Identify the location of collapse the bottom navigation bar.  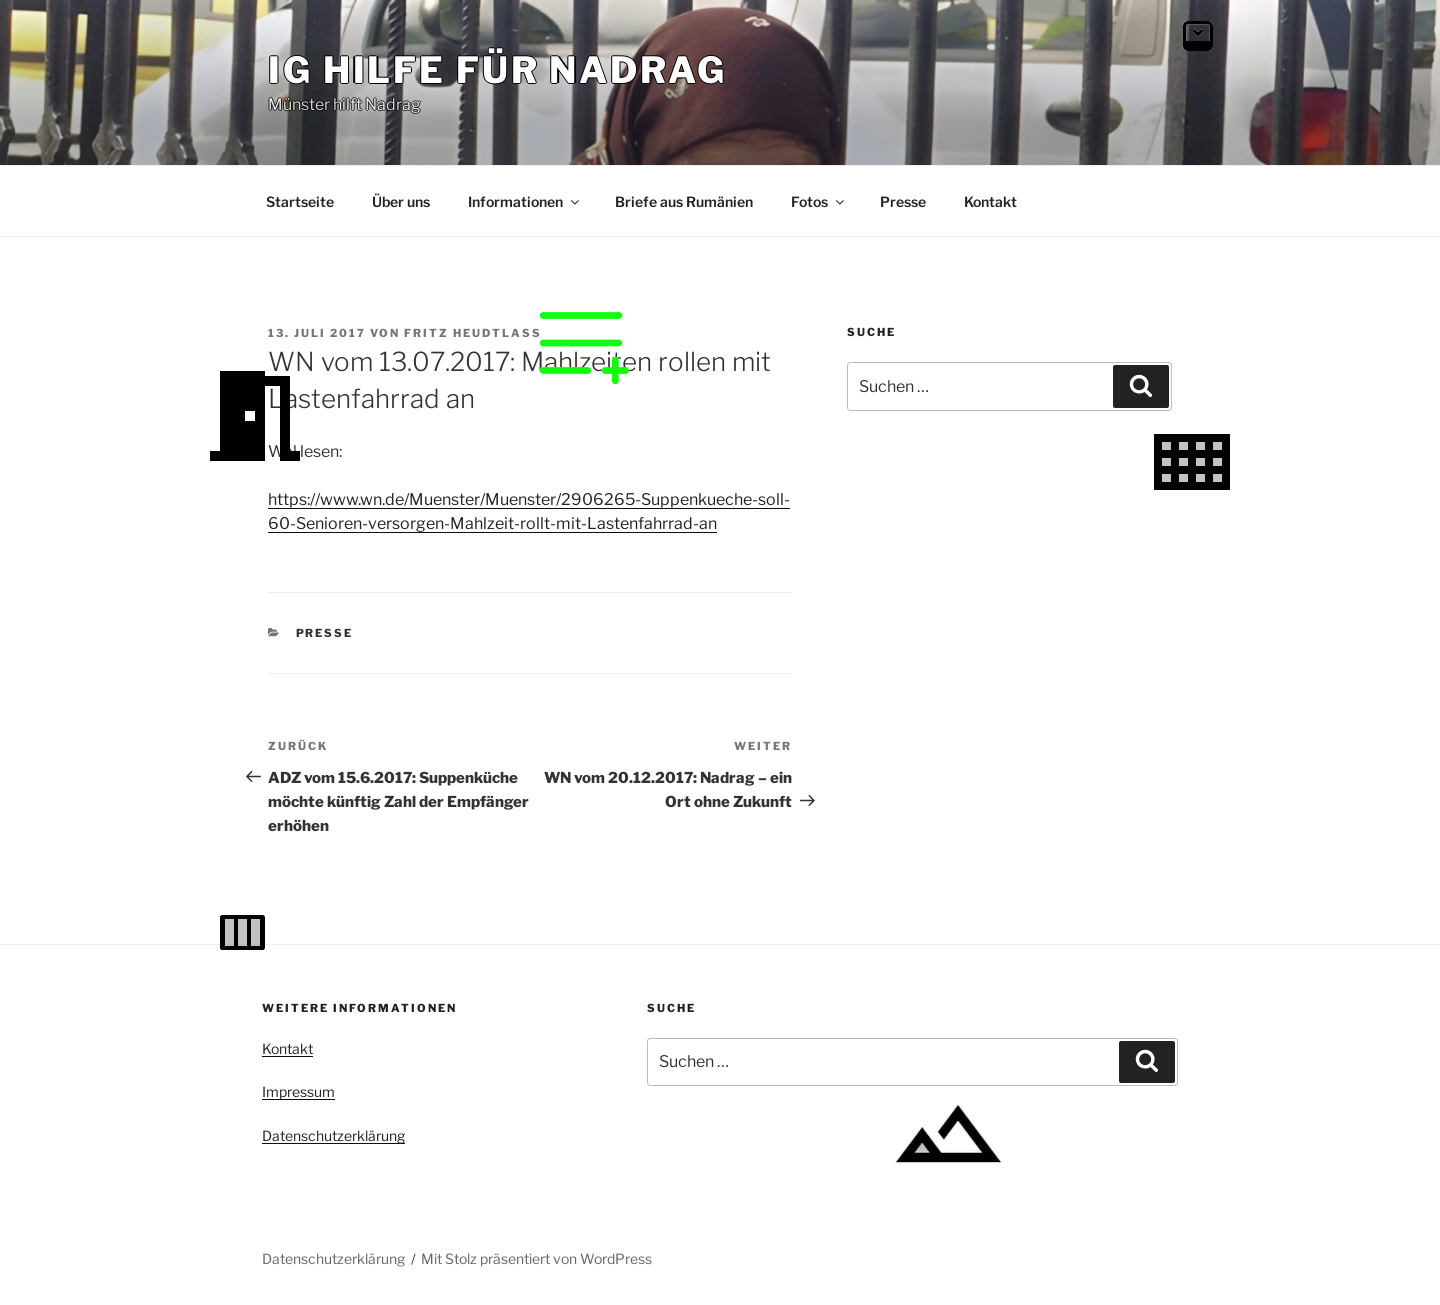
(1198, 36).